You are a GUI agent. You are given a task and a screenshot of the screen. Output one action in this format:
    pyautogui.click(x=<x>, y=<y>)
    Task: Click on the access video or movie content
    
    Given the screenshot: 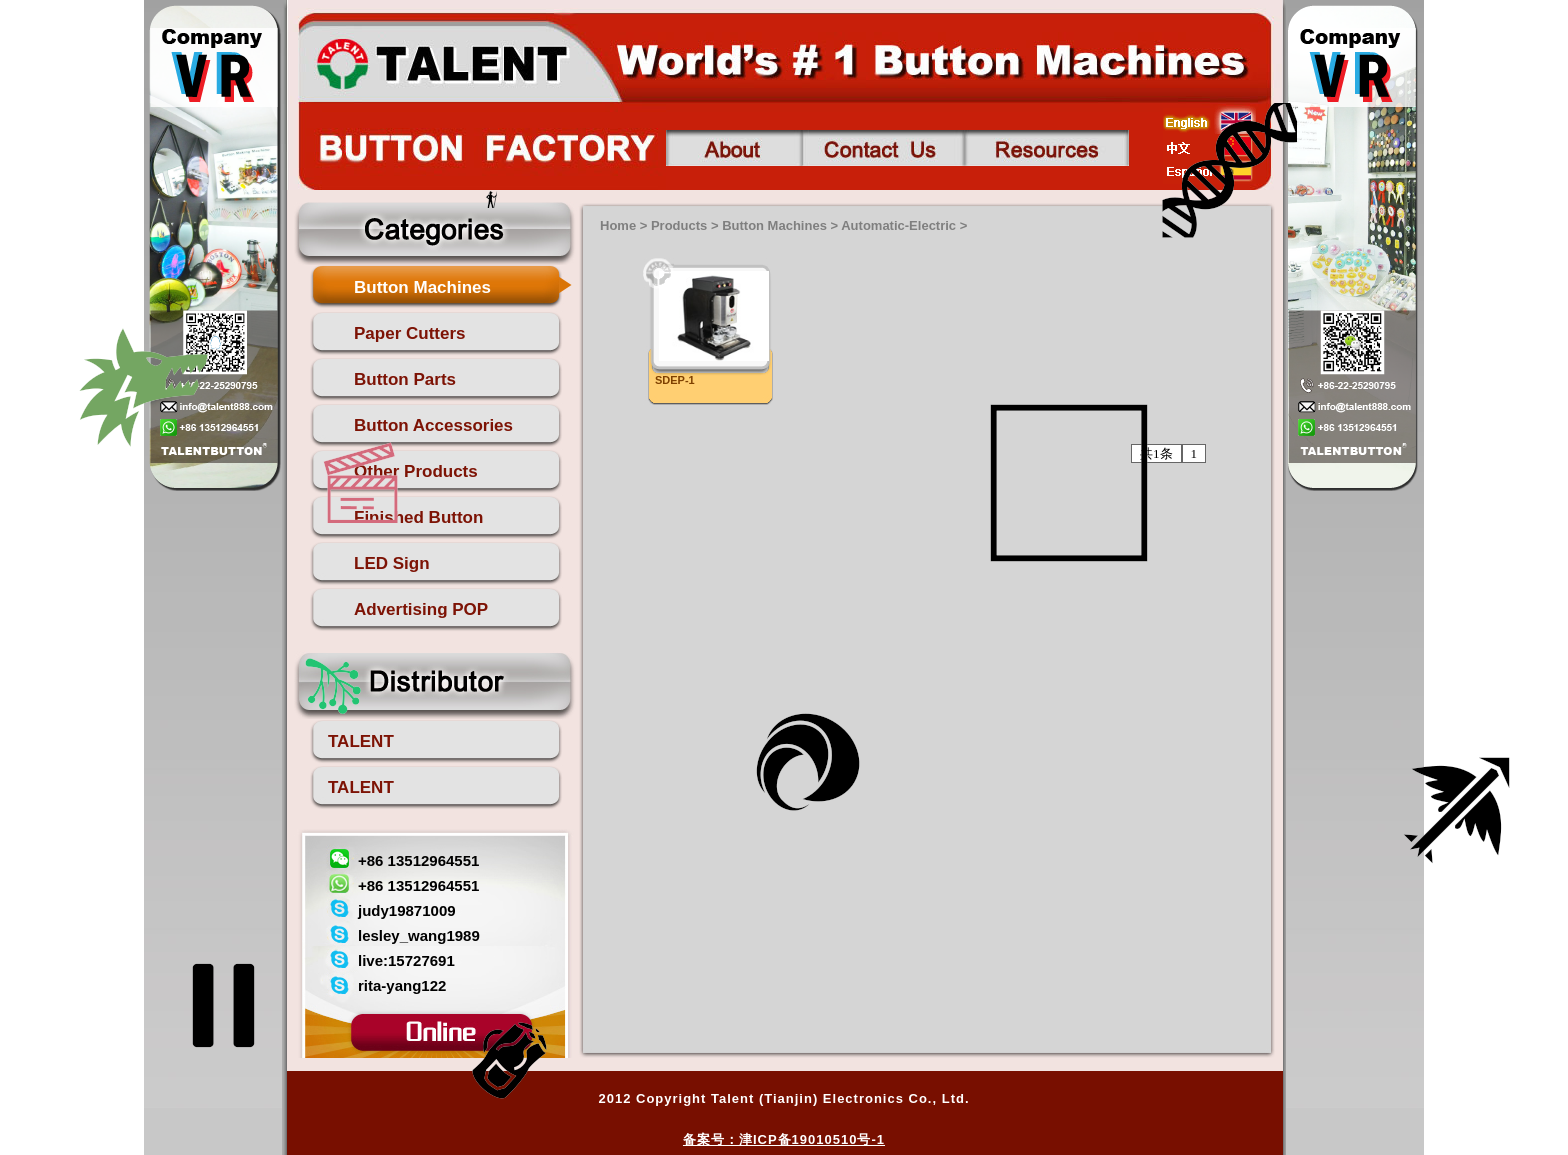 What is the action you would take?
    pyautogui.click(x=362, y=482)
    